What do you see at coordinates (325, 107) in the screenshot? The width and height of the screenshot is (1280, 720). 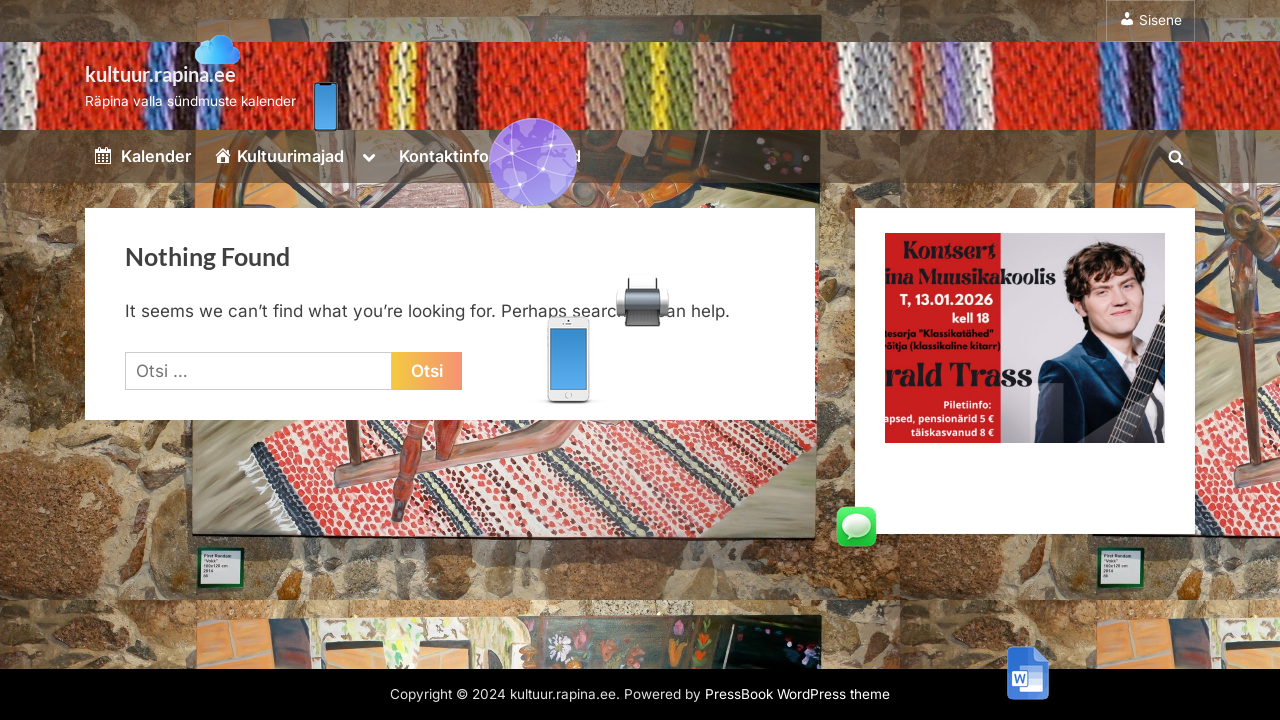 I see `iPhone 11 Pro device icon` at bounding box center [325, 107].